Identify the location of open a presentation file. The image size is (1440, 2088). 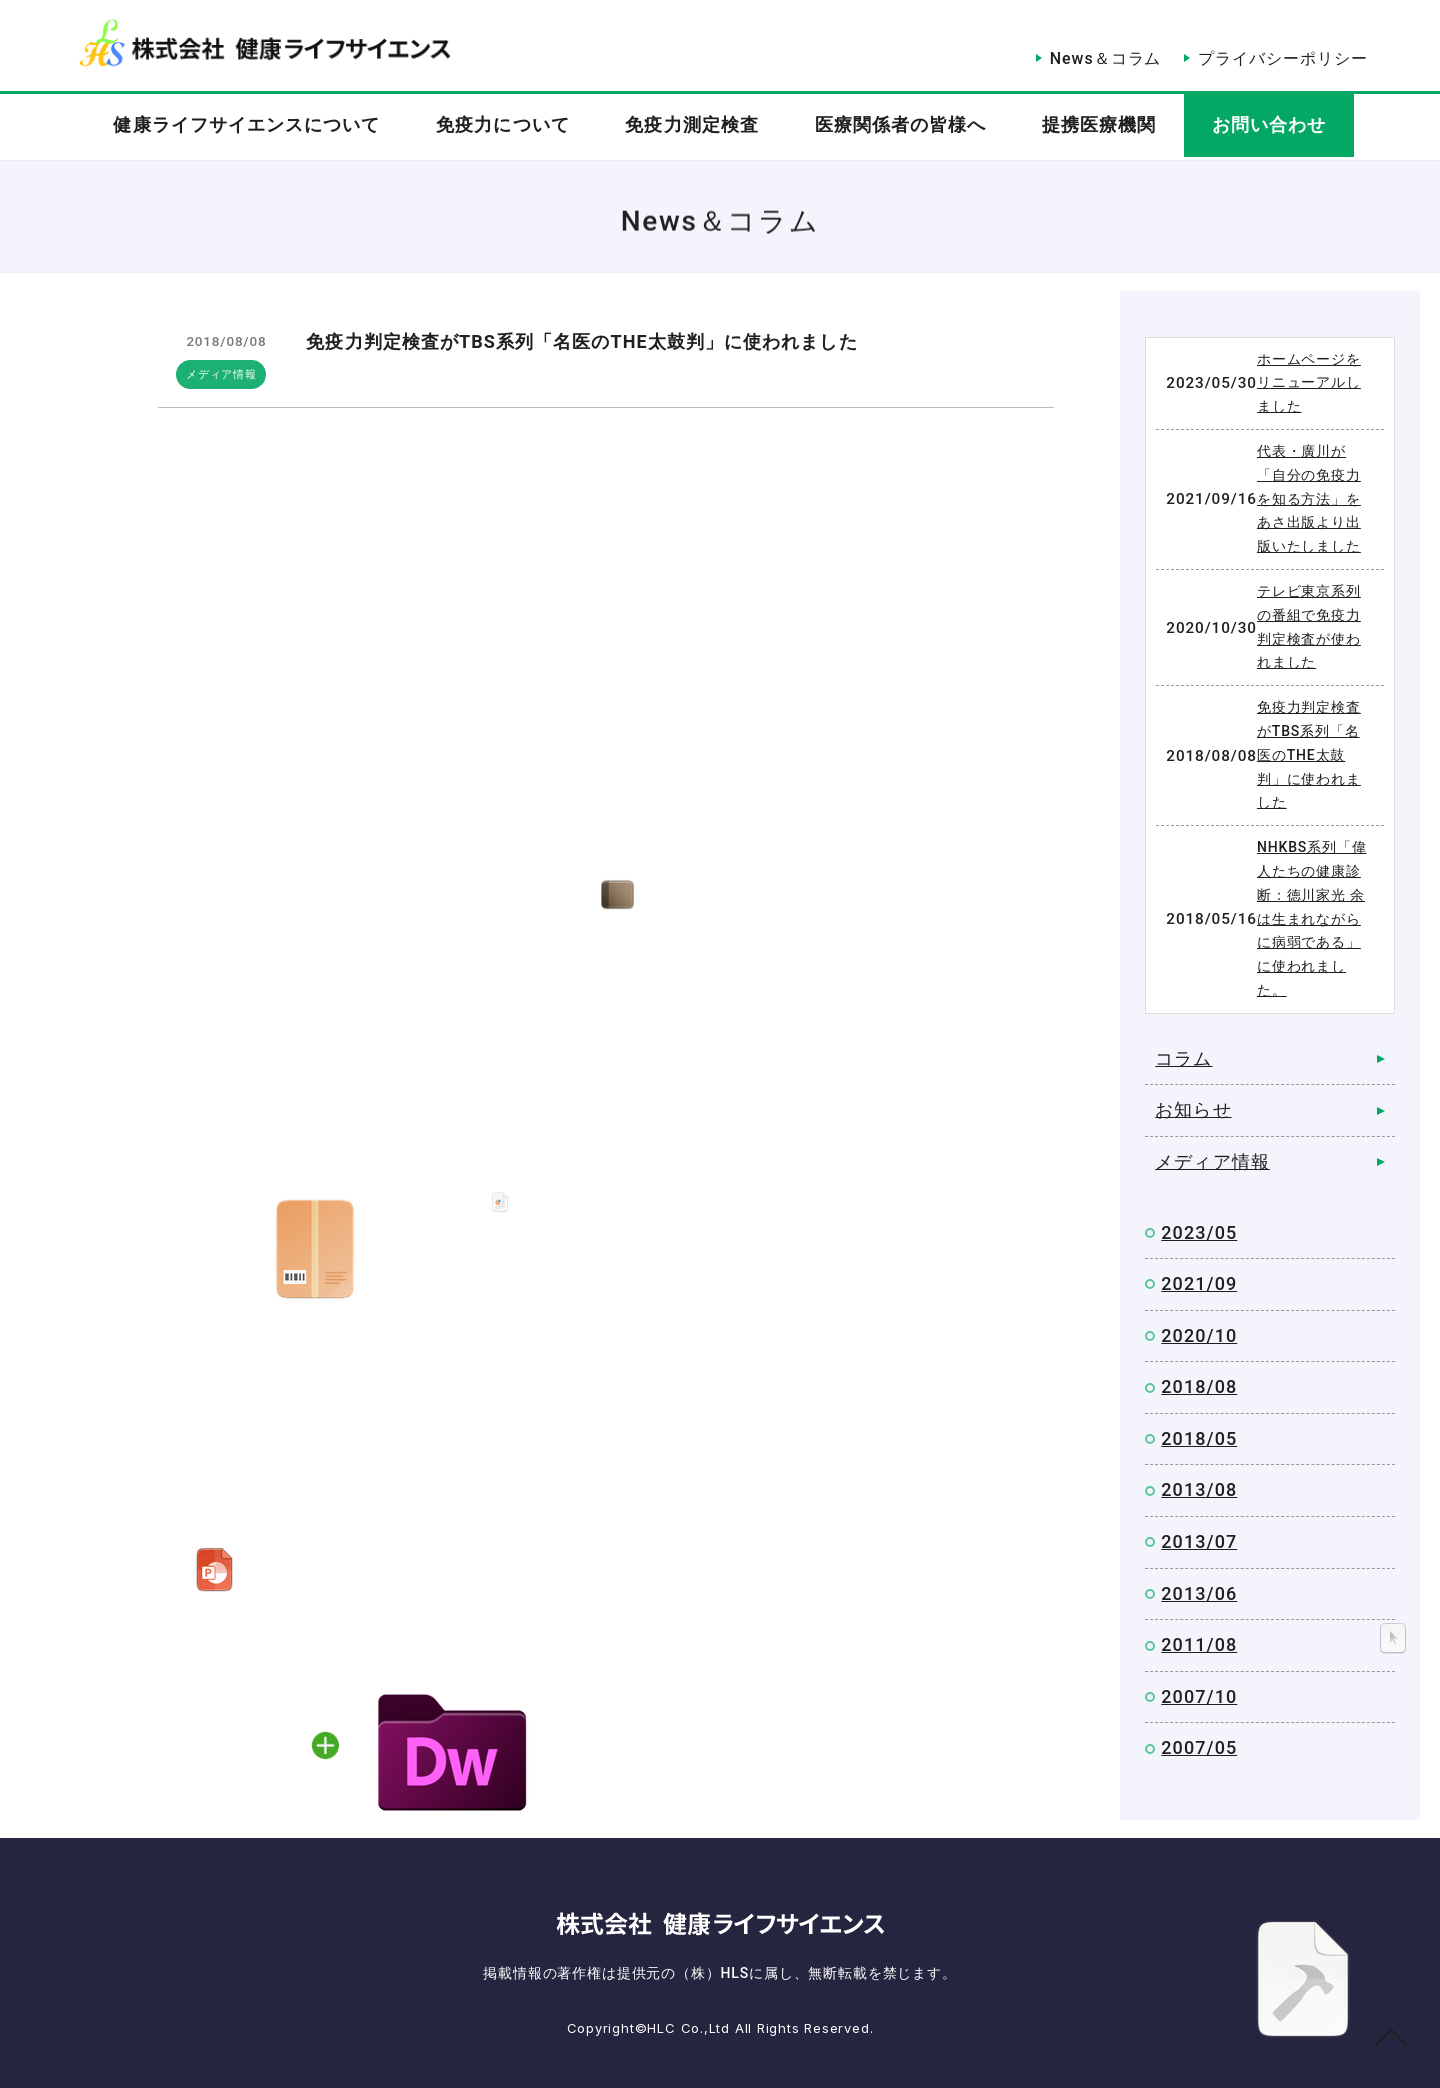
(500, 1202).